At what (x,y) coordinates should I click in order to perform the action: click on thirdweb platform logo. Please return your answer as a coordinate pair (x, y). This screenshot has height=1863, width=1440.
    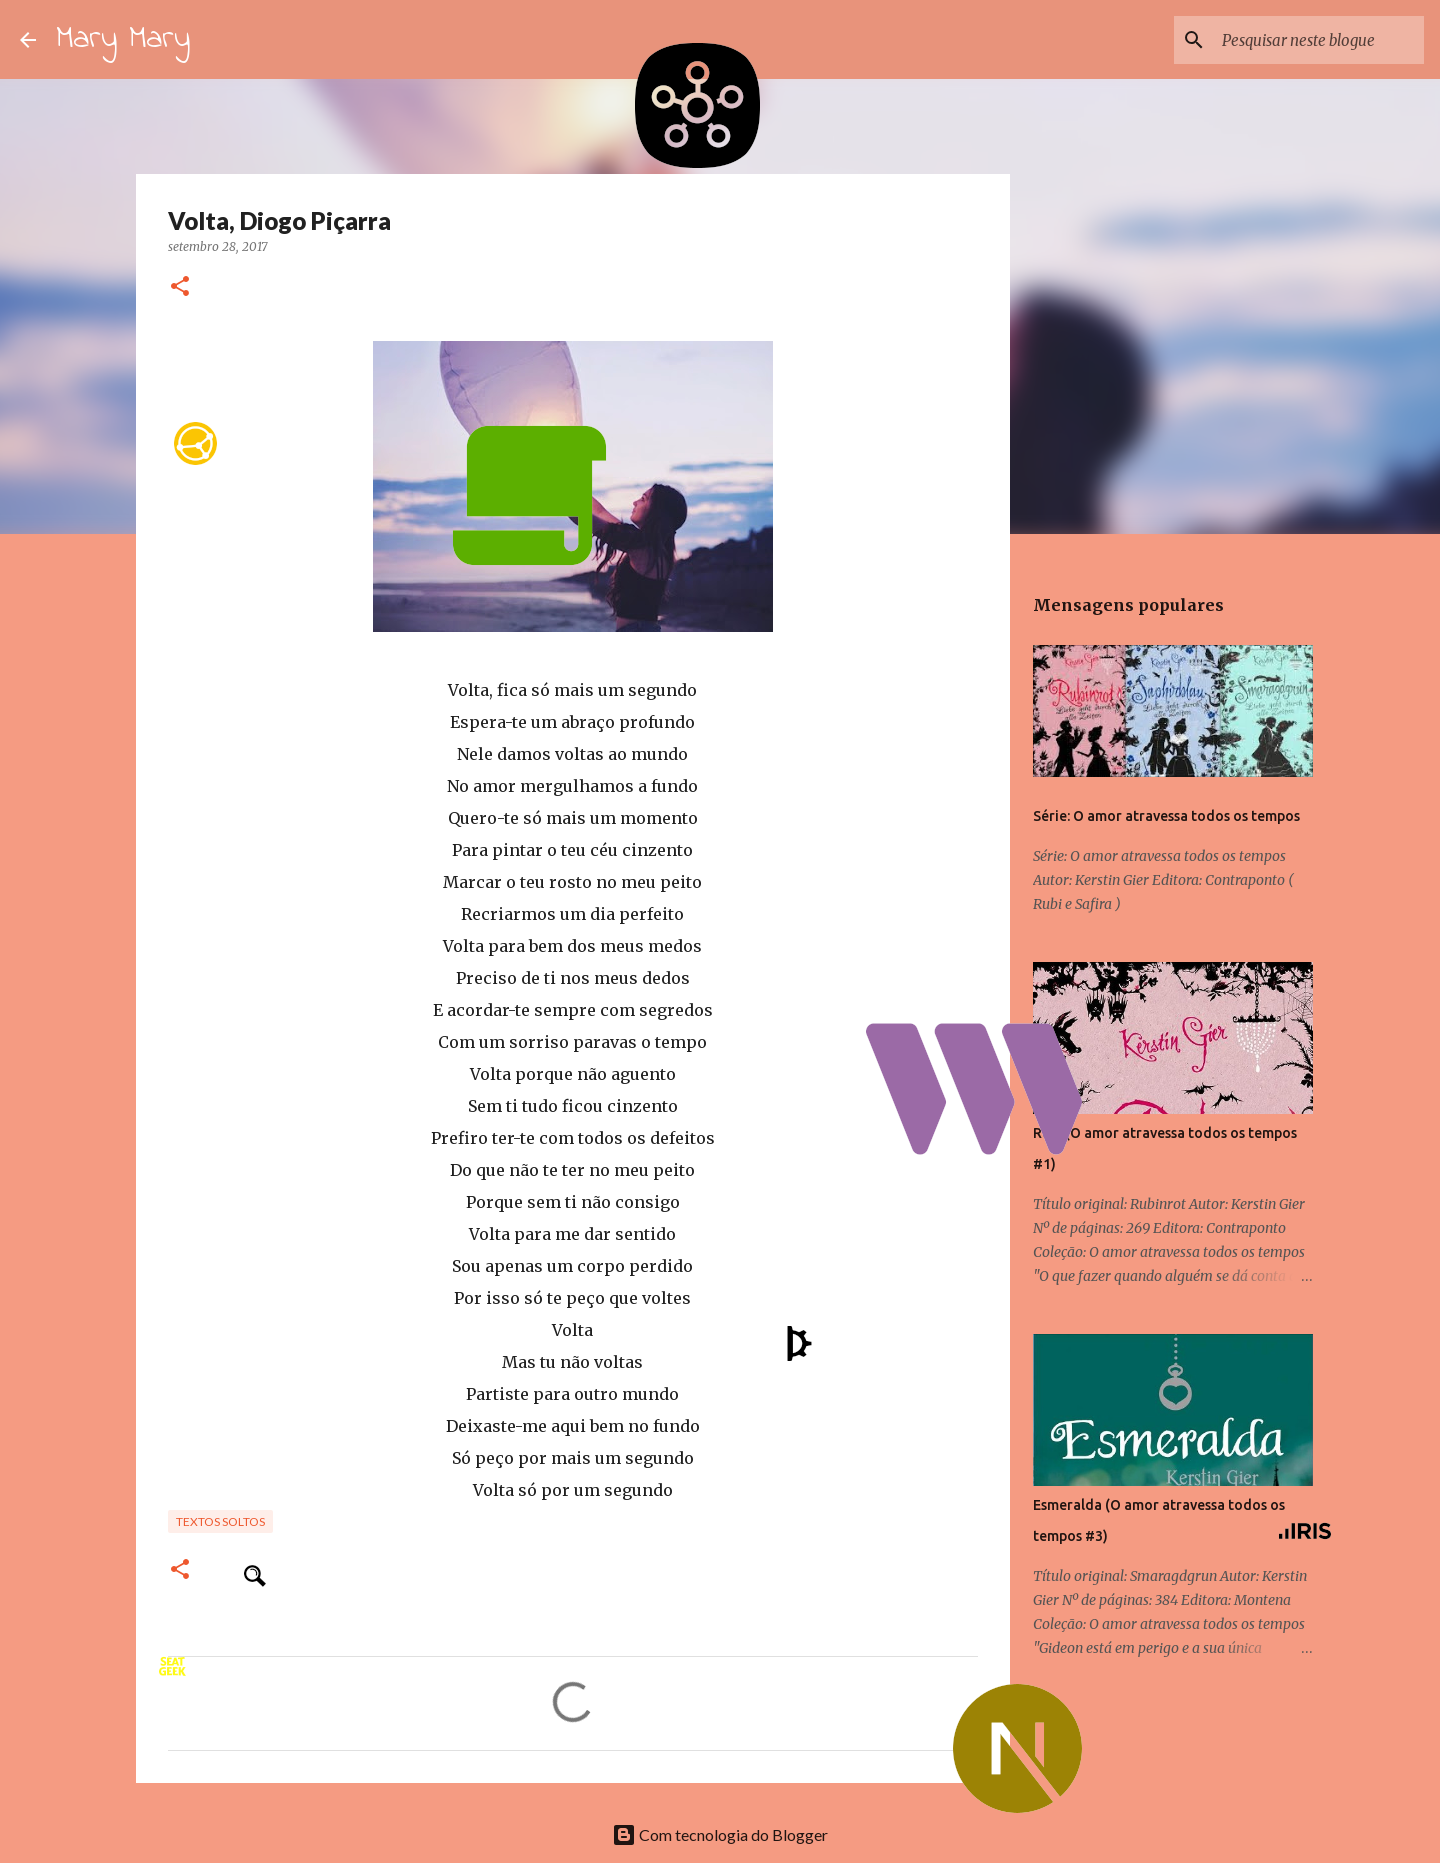
    Looking at the image, I should click on (974, 1089).